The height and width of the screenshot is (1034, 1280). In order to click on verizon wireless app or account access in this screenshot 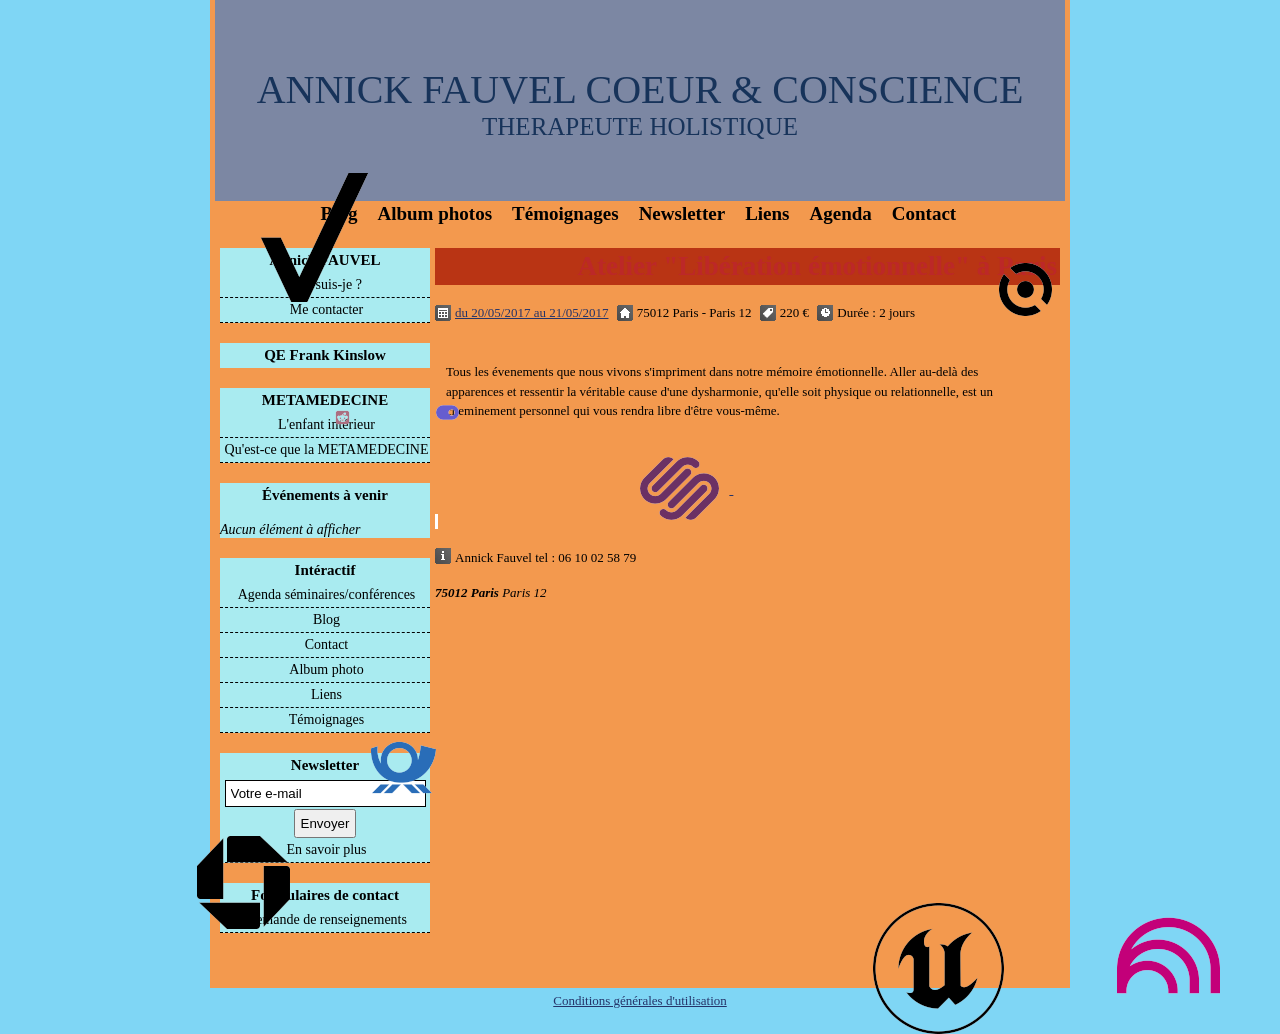, I will do `click(314, 237)`.